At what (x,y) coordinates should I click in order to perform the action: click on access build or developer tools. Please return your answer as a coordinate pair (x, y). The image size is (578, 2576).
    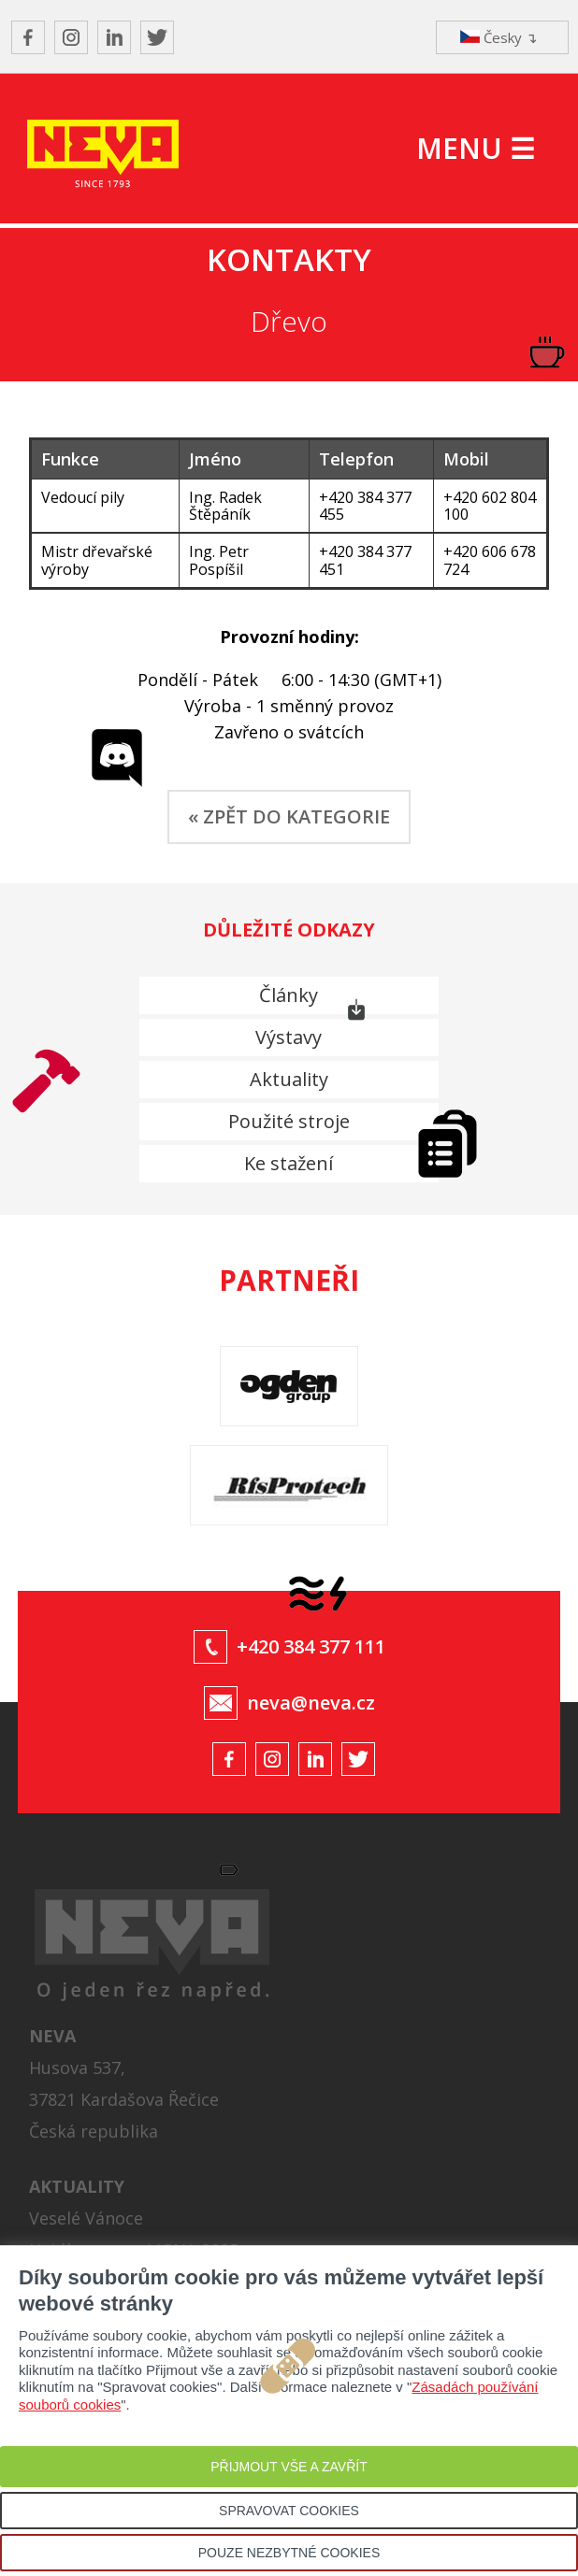
    Looking at the image, I should click on (46, 1080).